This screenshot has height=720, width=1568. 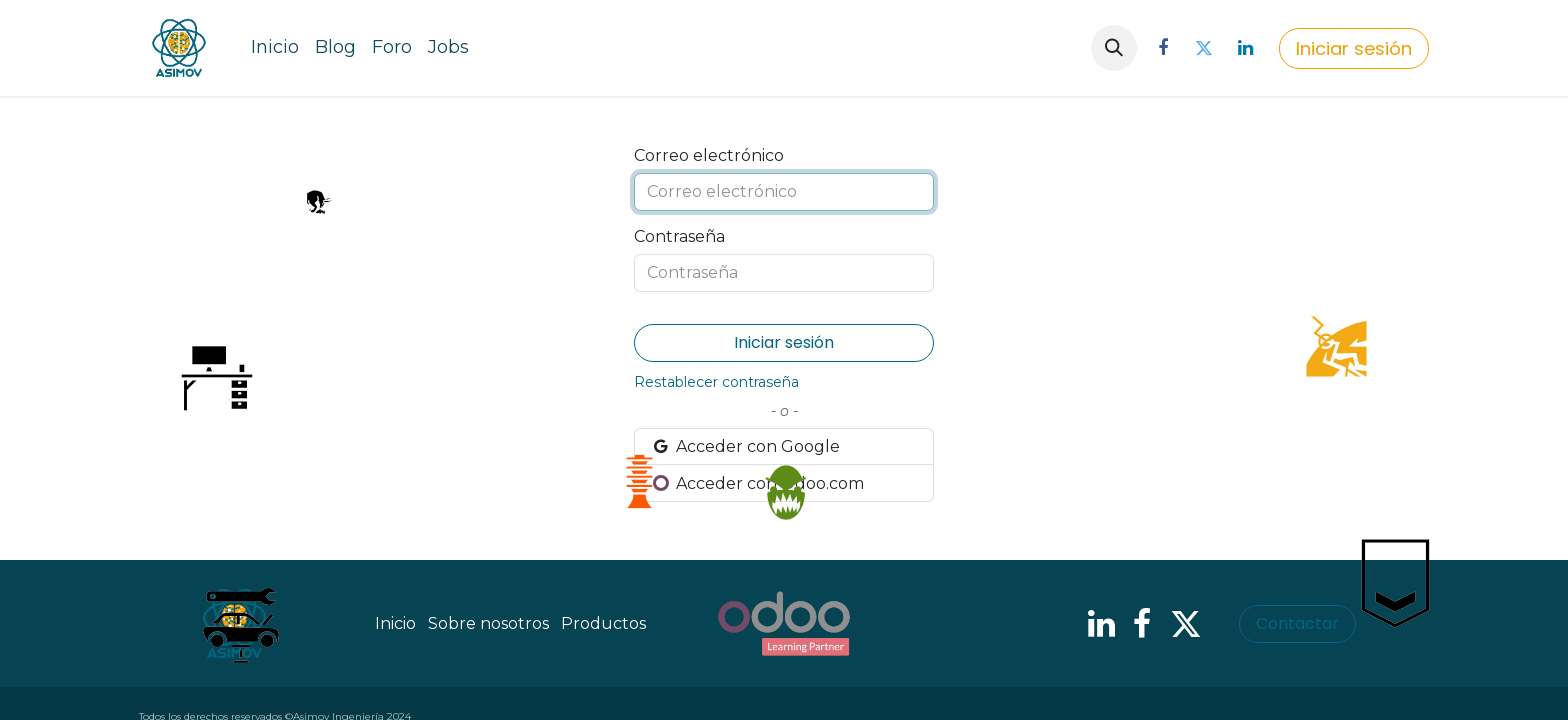 What do you see at coordinates (786, 492) in the screenshot?
I see `select lizardman character or race` at bounding box center [786, 492].